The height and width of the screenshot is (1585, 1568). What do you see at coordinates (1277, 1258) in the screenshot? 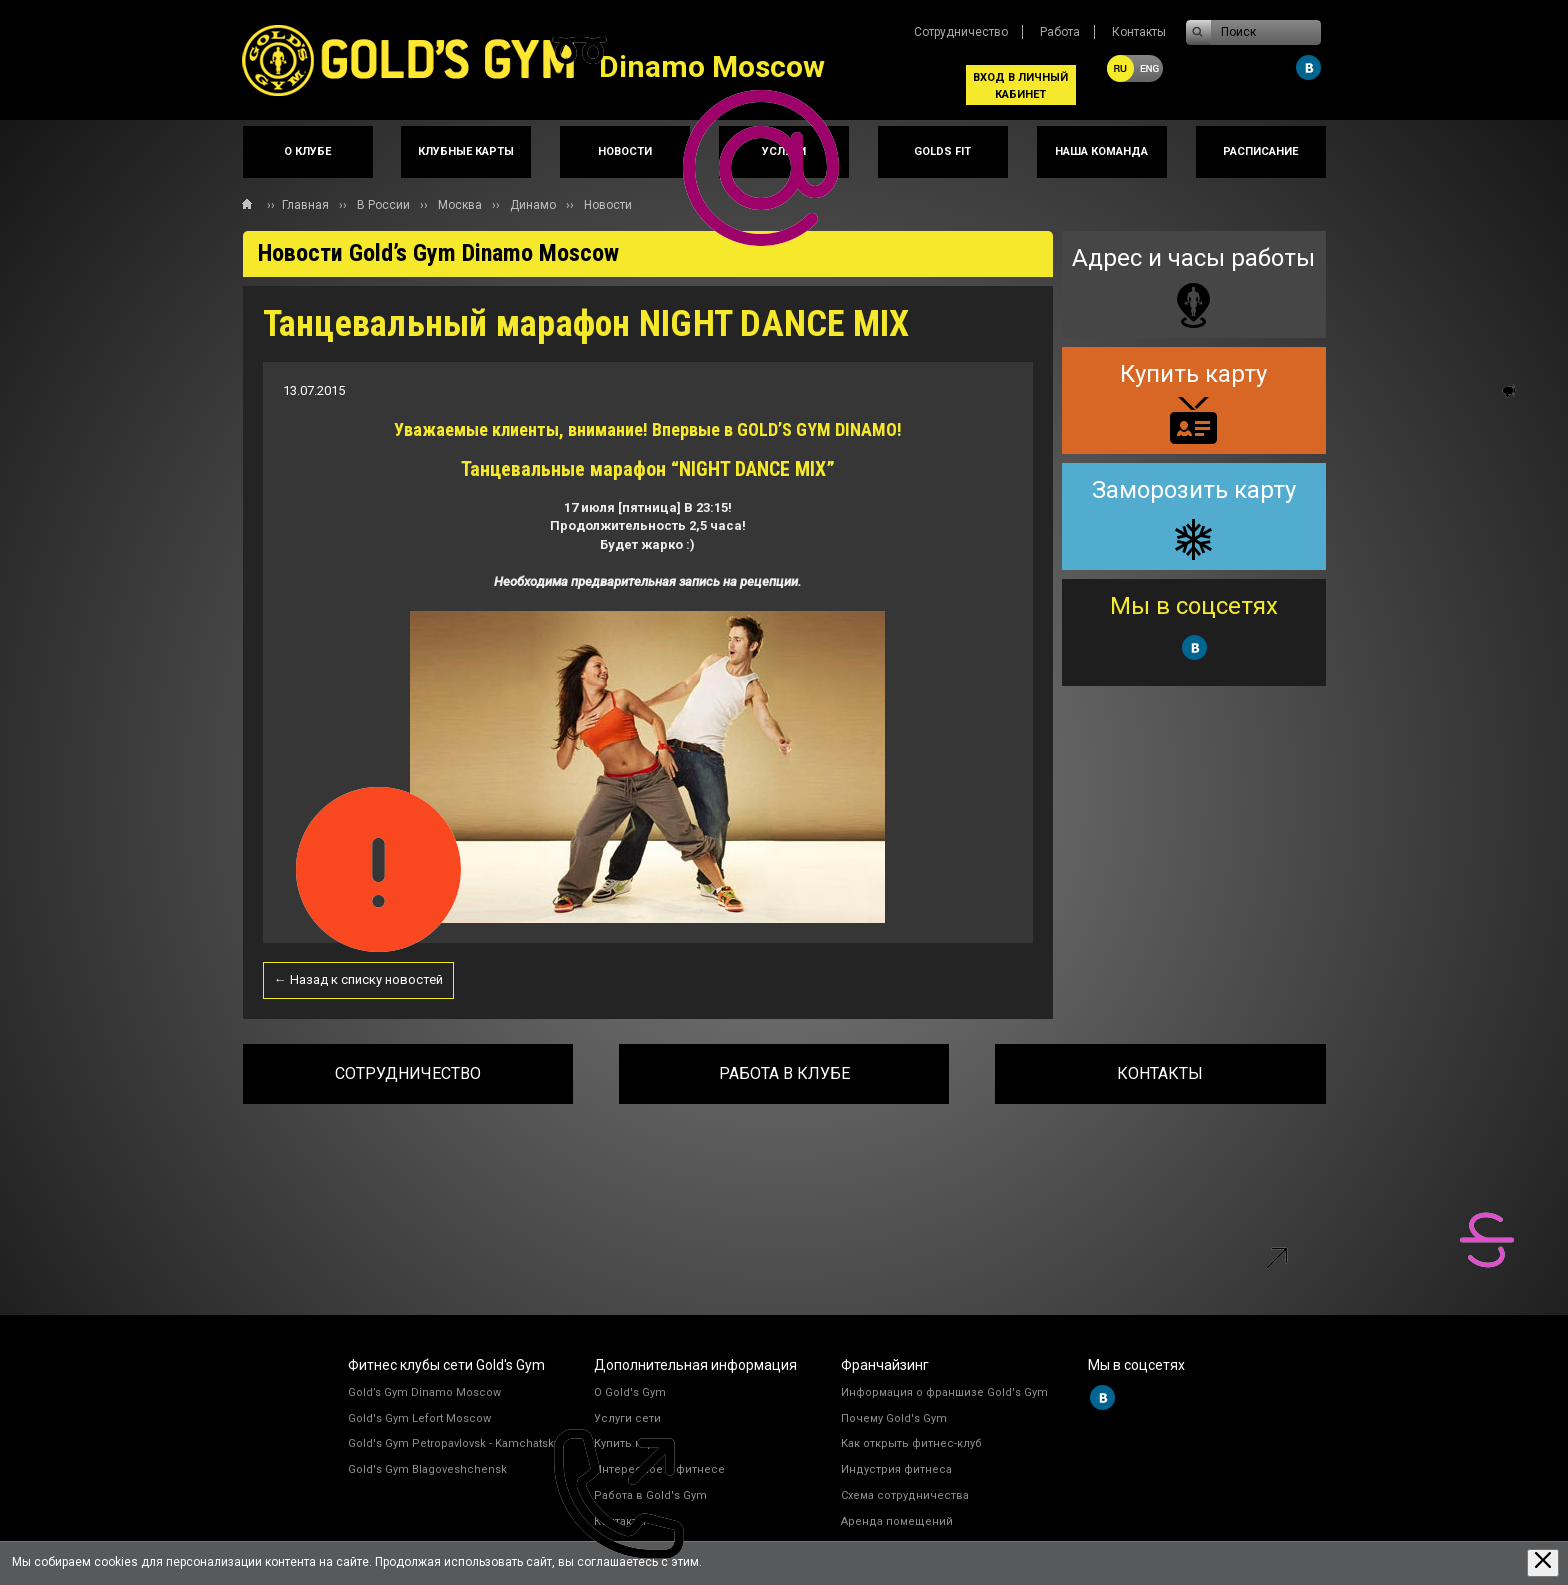
I see `open link in new tab or window` at bounding box center [1277, 1258].